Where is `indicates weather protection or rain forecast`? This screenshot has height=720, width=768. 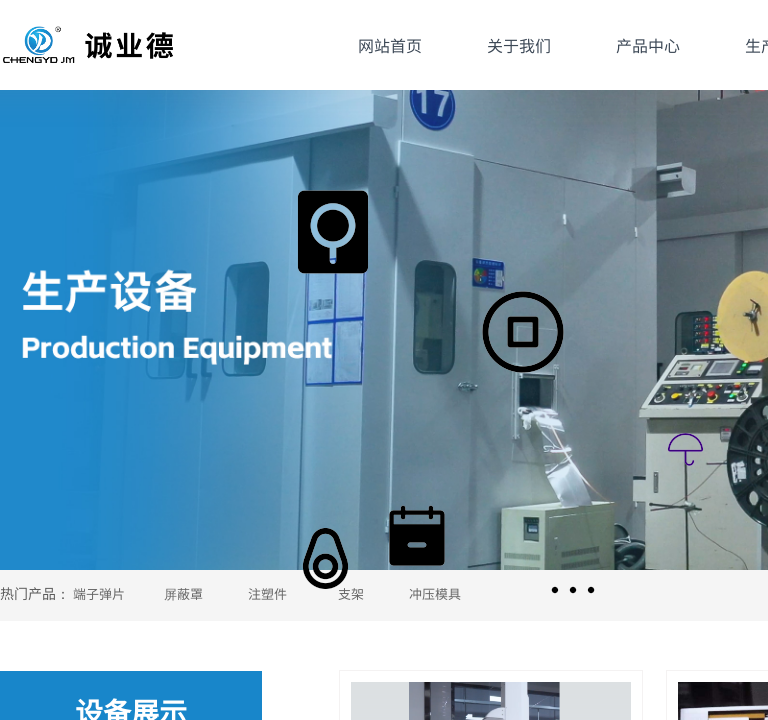
indicates weather protection or rain forecast is located at coordinates (685, 449).